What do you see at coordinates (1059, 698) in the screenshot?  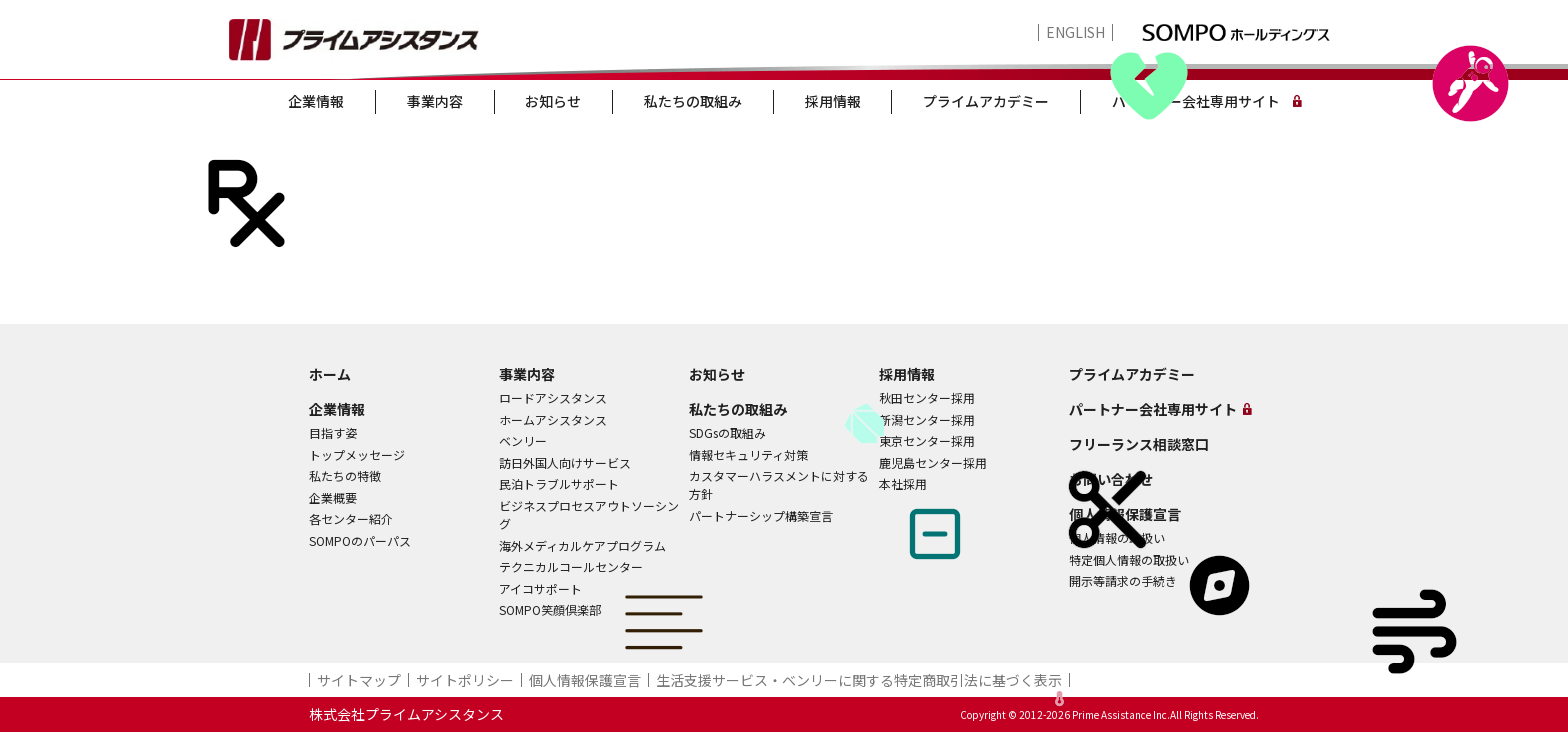 I see `indicates moderate or medium temperature level` at bounding box center [1059, 698].